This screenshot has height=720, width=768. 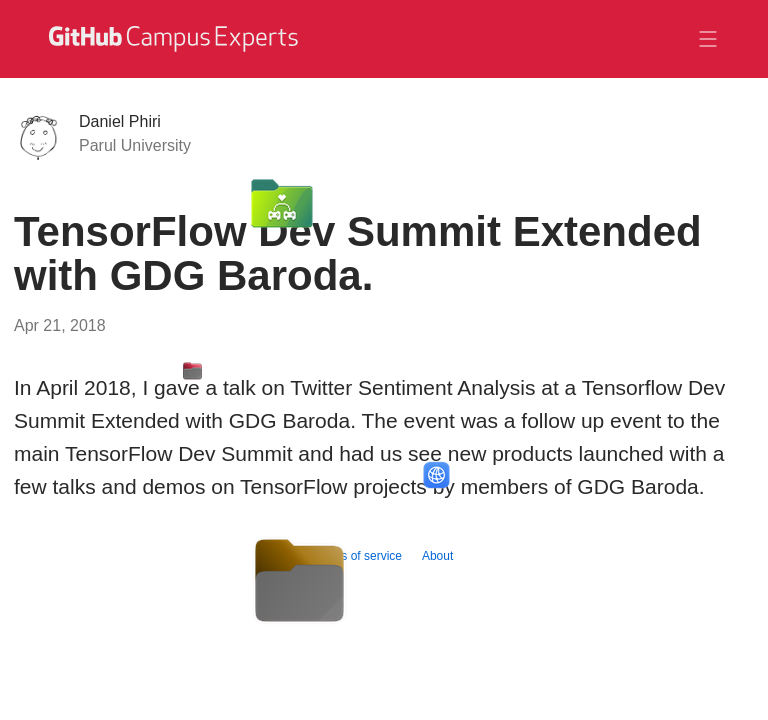 What do you see at coordinates (747, 430) in the screenshot?
I see `access your music library` at bounding box center [747, 430].